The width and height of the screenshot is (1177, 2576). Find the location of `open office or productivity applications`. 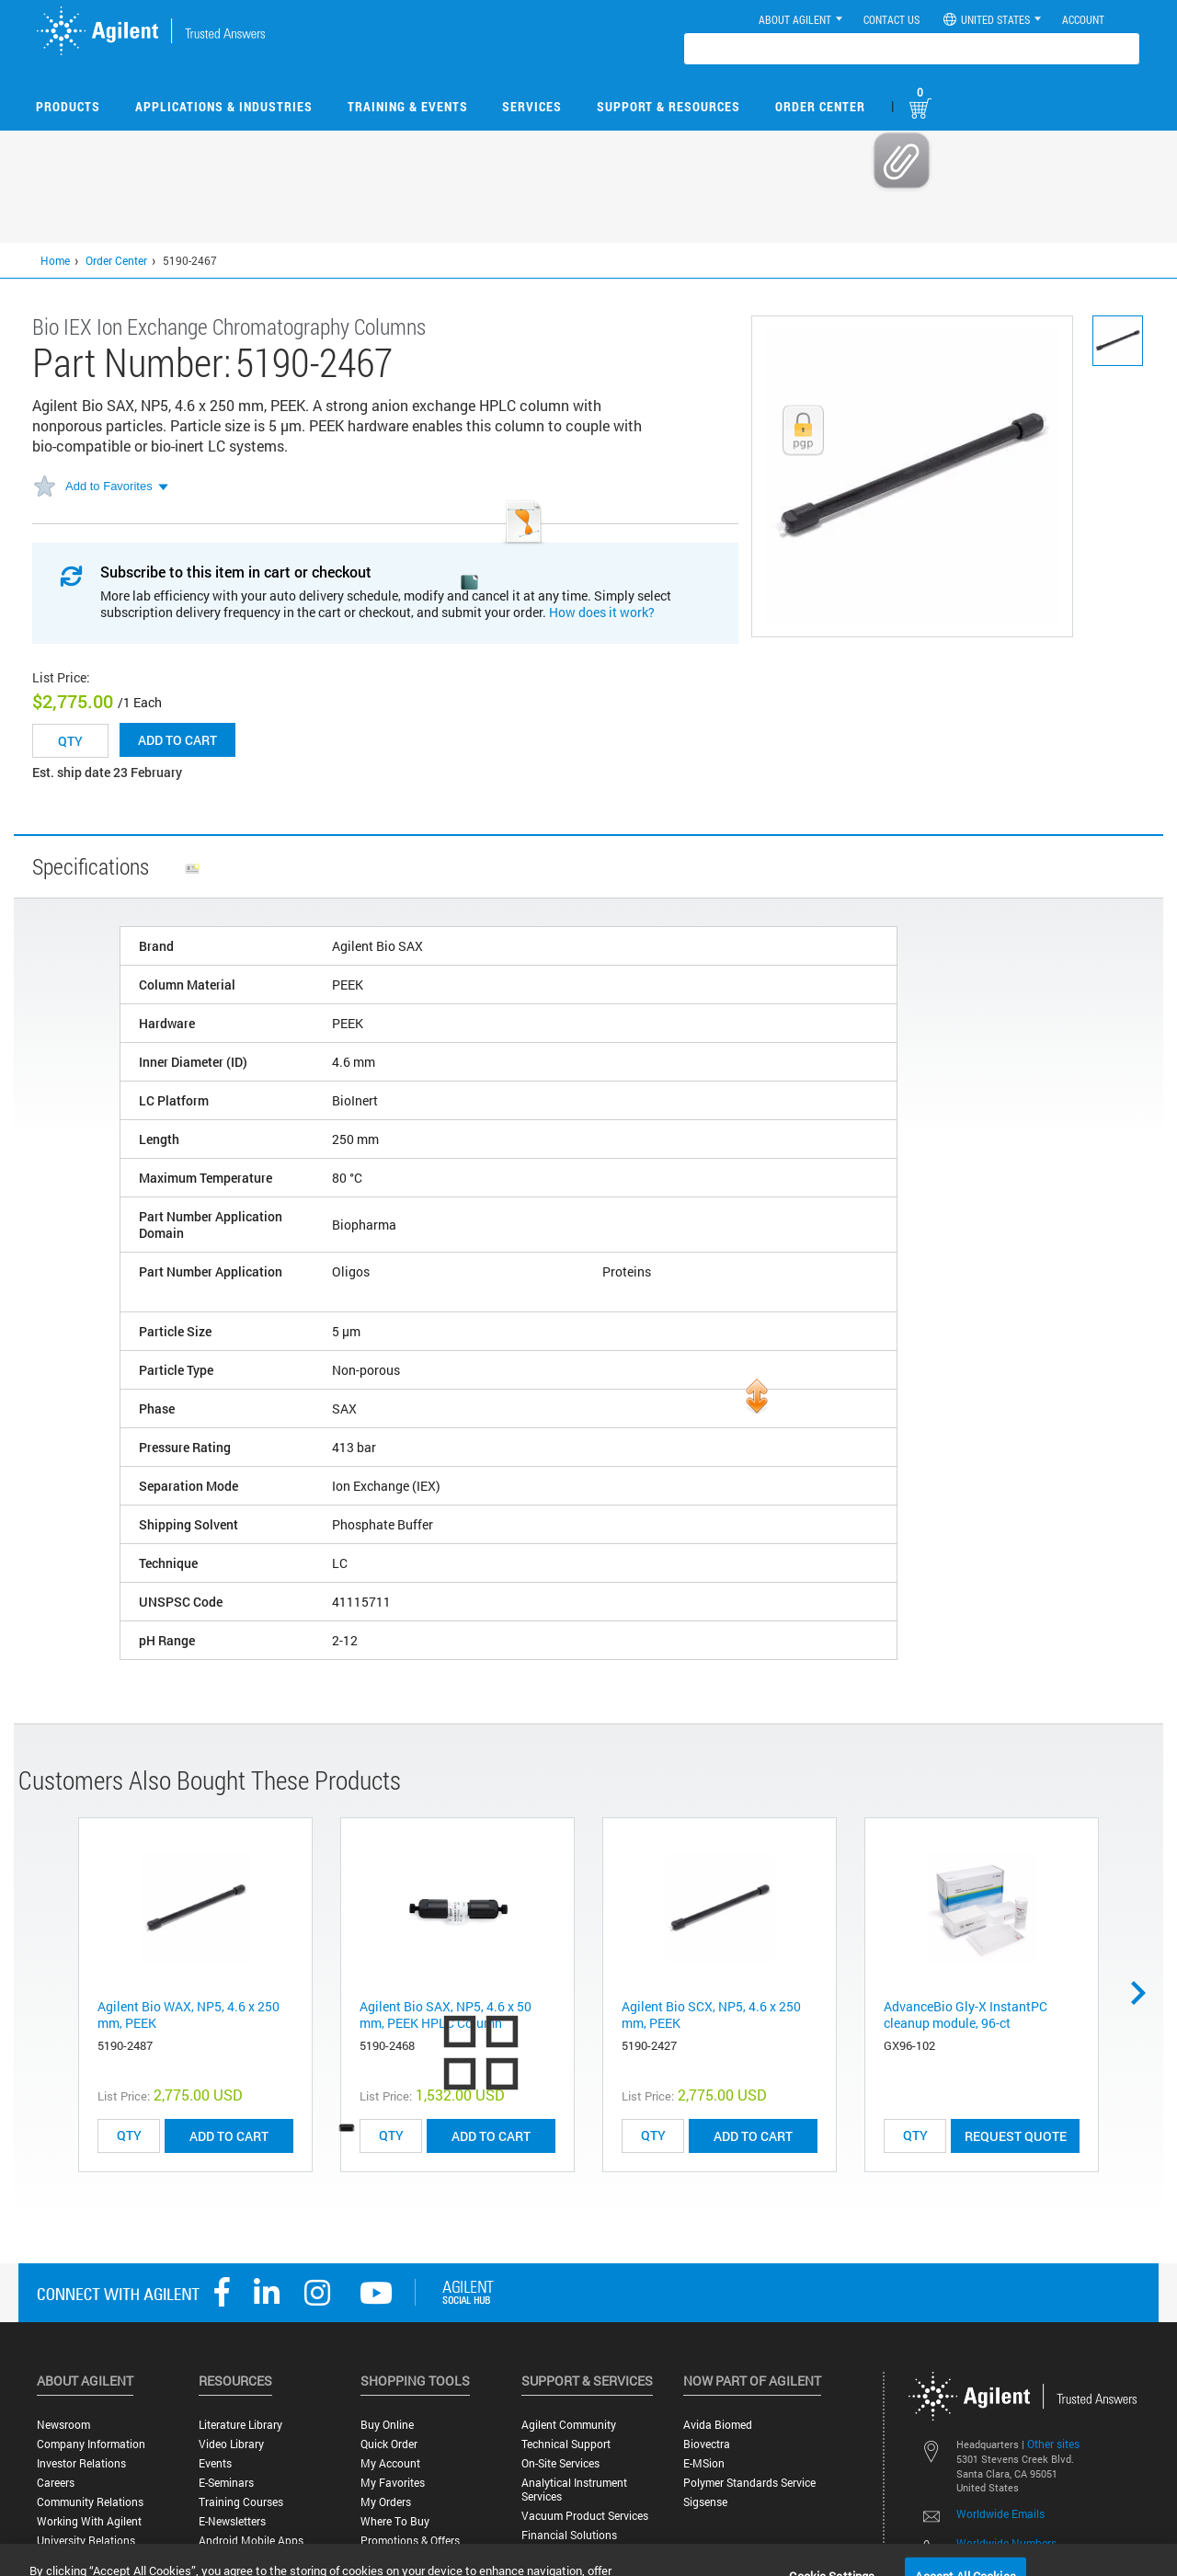

open office or productivity applications is located at coordinates (901, 161).